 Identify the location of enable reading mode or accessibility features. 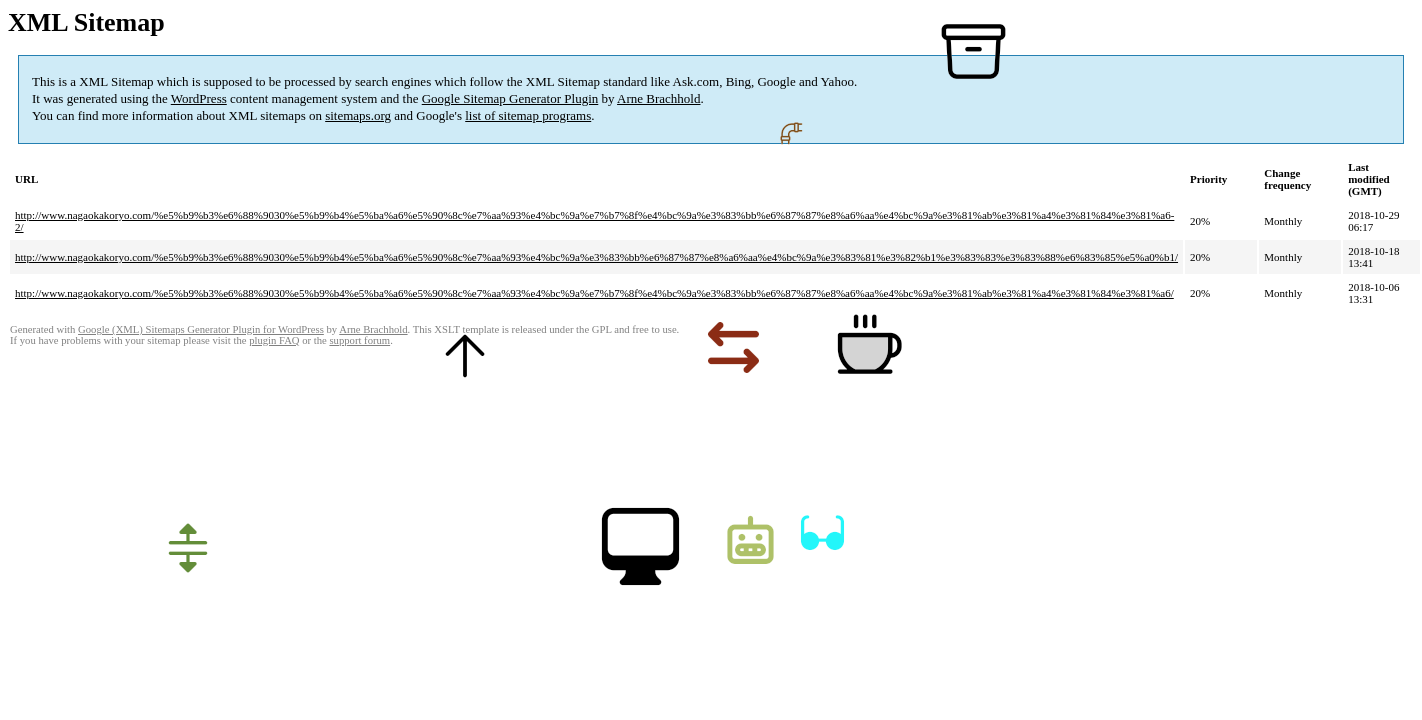
(822, 533).